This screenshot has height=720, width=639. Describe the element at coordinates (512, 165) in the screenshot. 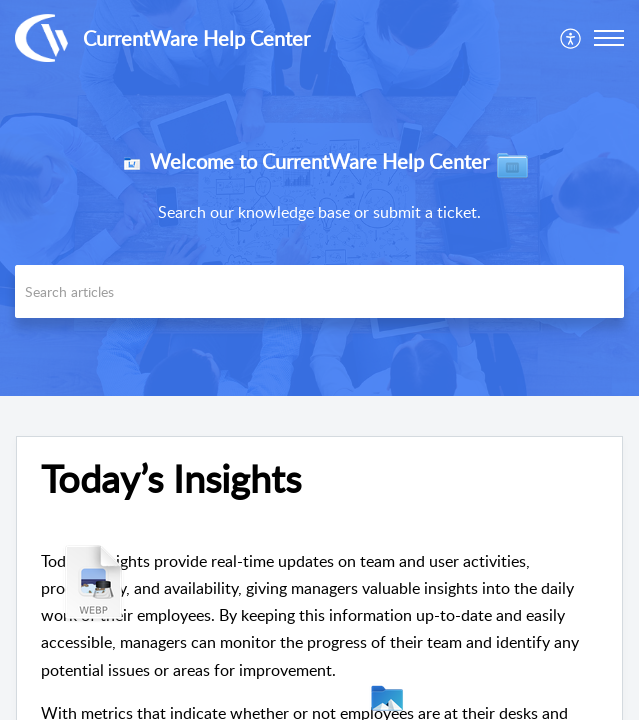

I see `open folder containing scanned OCR documents` at that location.